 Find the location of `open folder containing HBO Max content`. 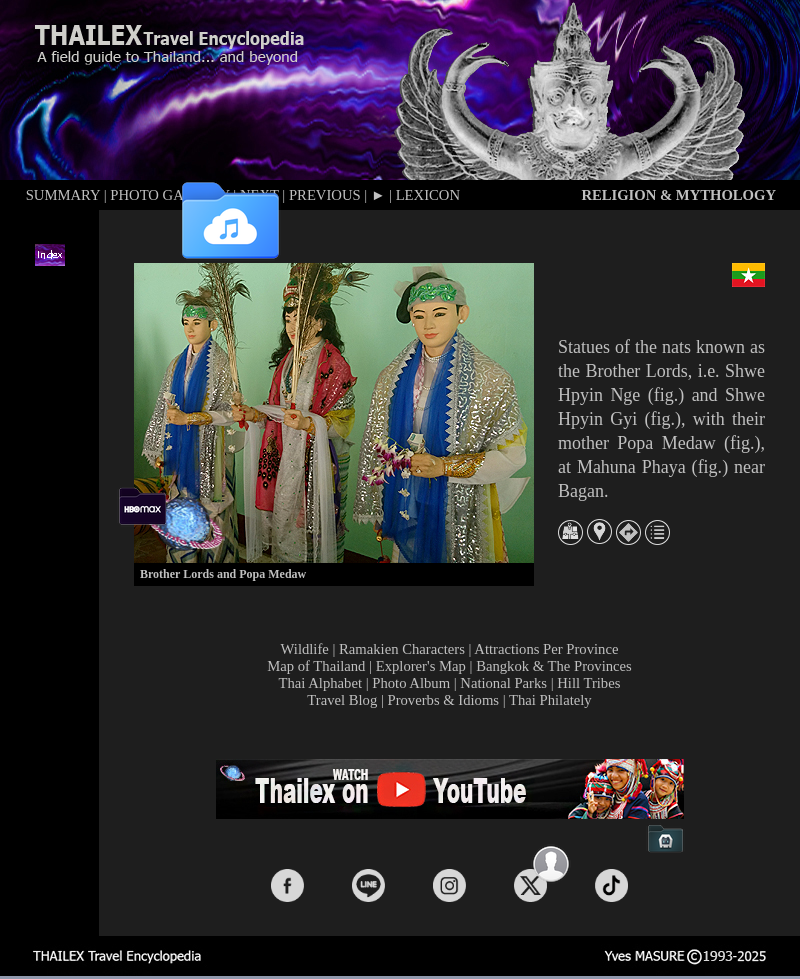

open folder containing HBO Max content is located at coordinates (142, 507).